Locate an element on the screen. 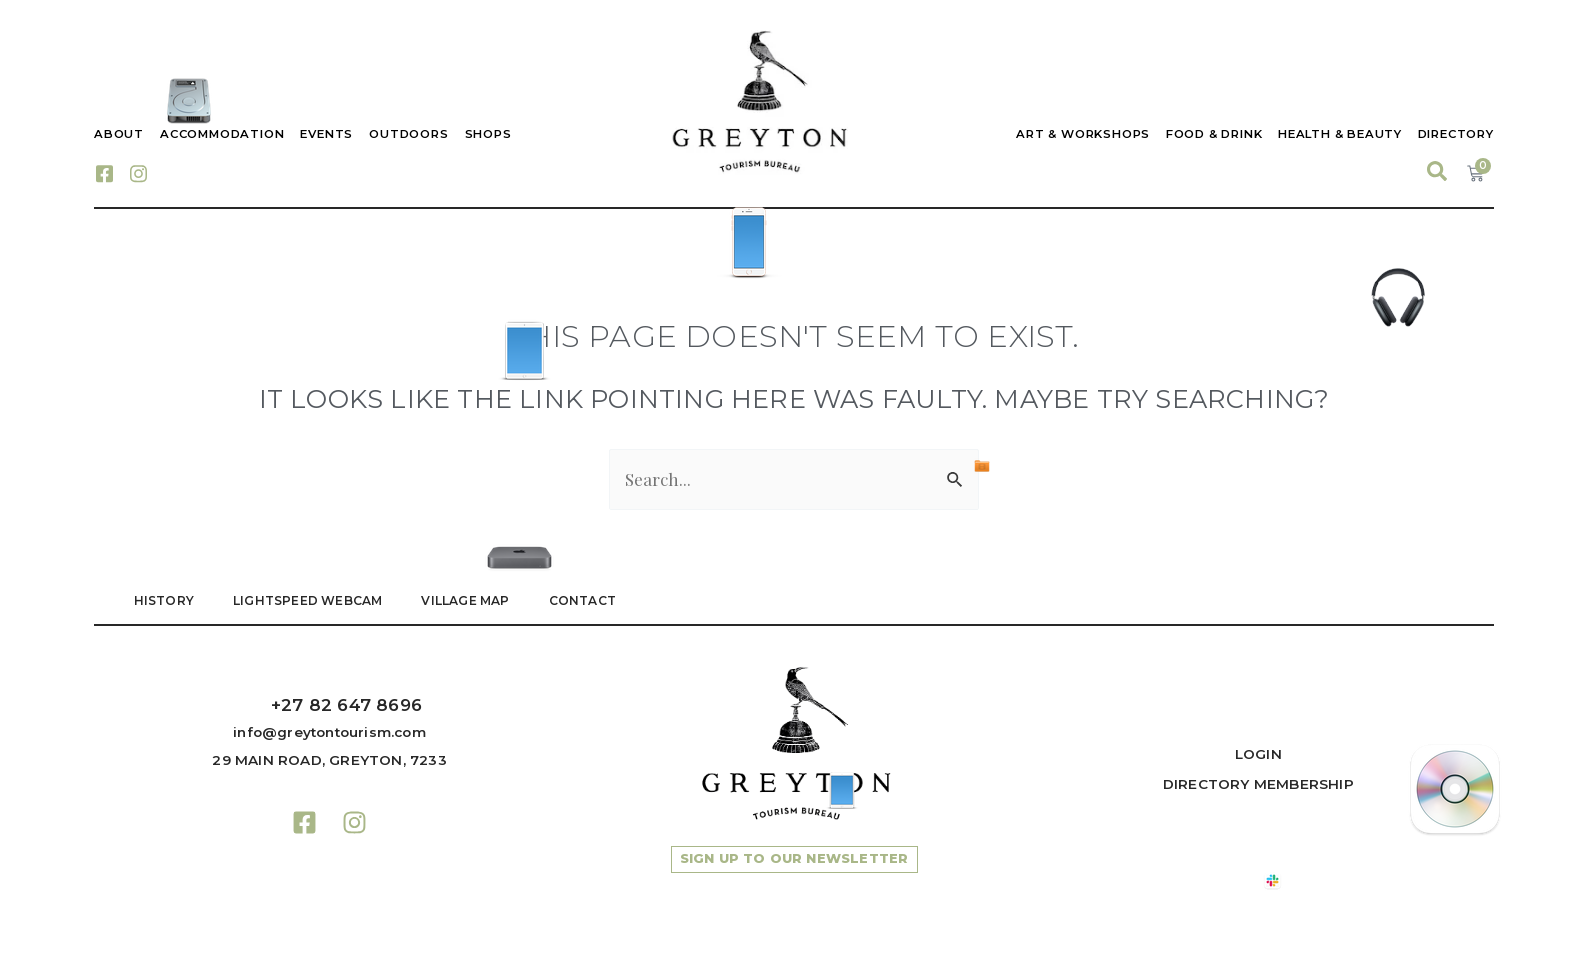 Image resolution: width=1588 pixels, height=953 pixels. open Slack is located at coordinates (1272, 880).